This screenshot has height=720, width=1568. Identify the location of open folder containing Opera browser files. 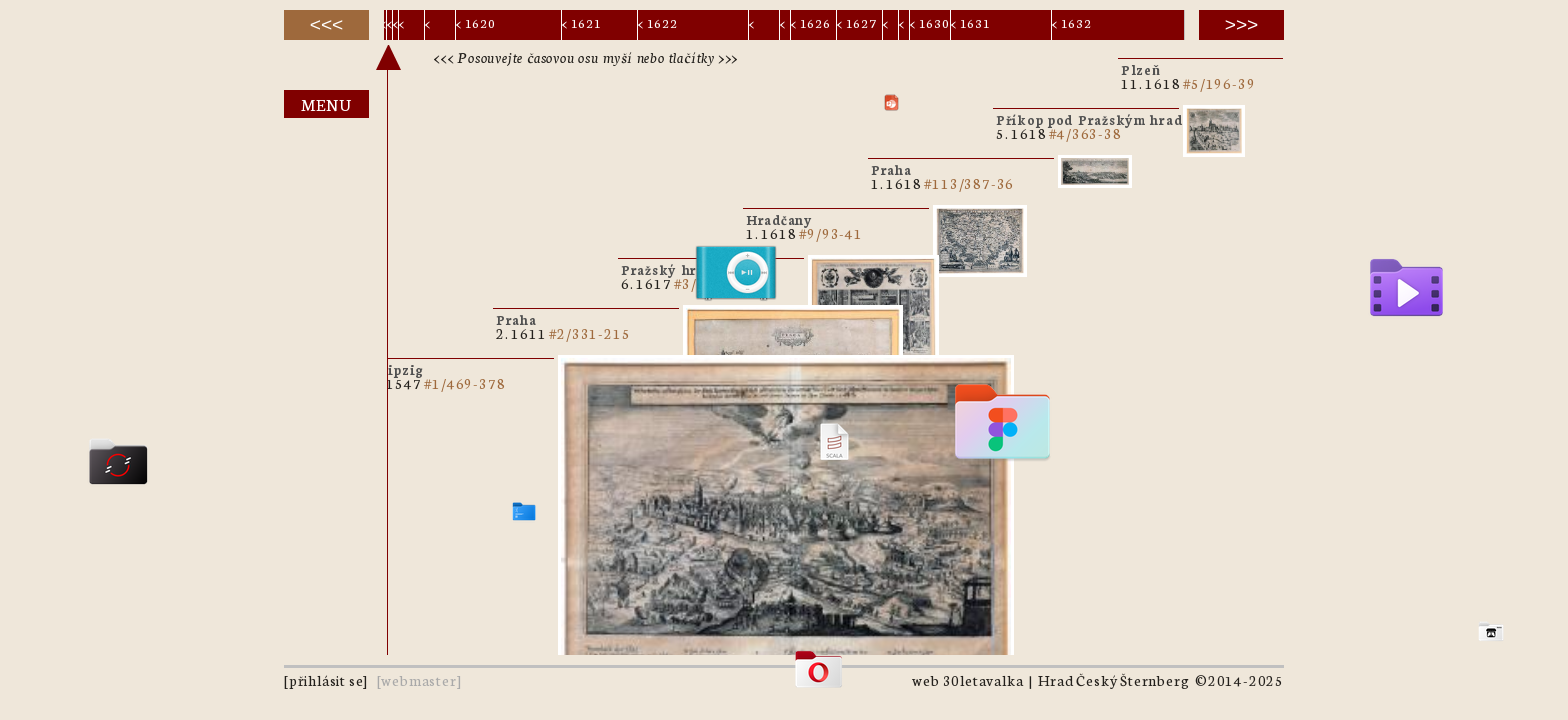
(818, 670).